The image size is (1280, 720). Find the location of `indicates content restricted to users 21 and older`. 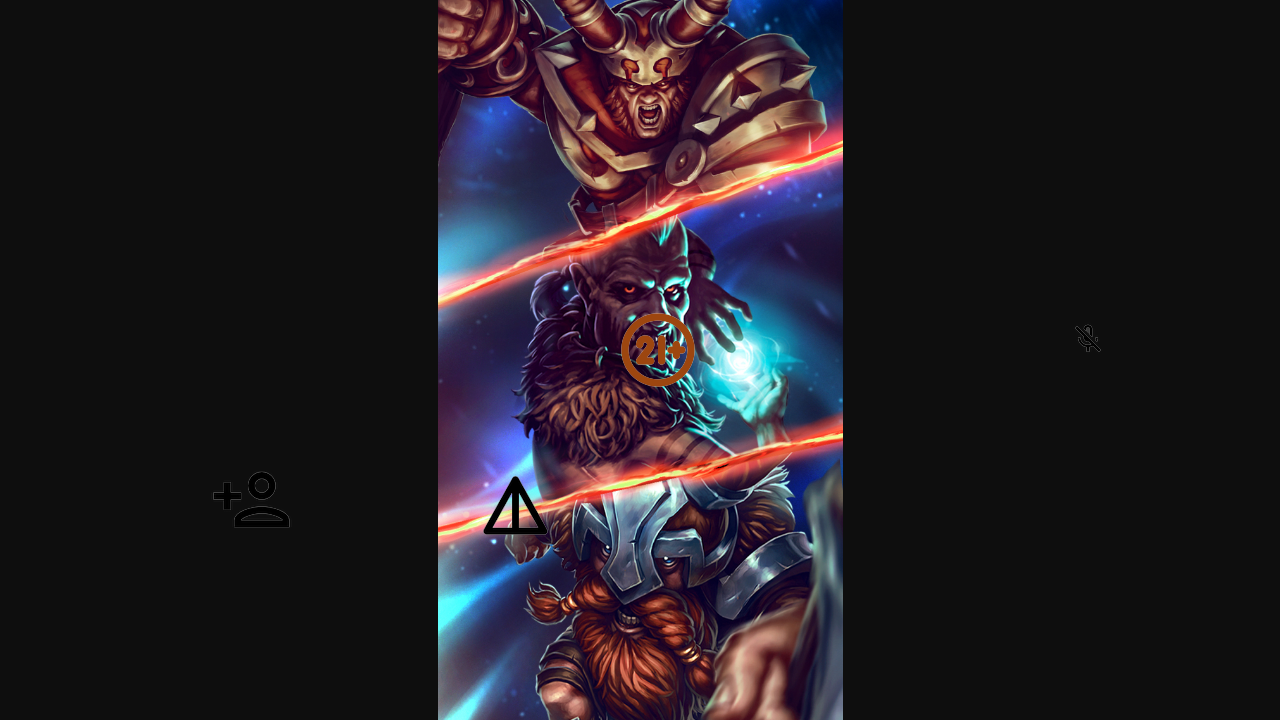

indicates content restricted to users 21 and older is located at coordinates (658, 350).